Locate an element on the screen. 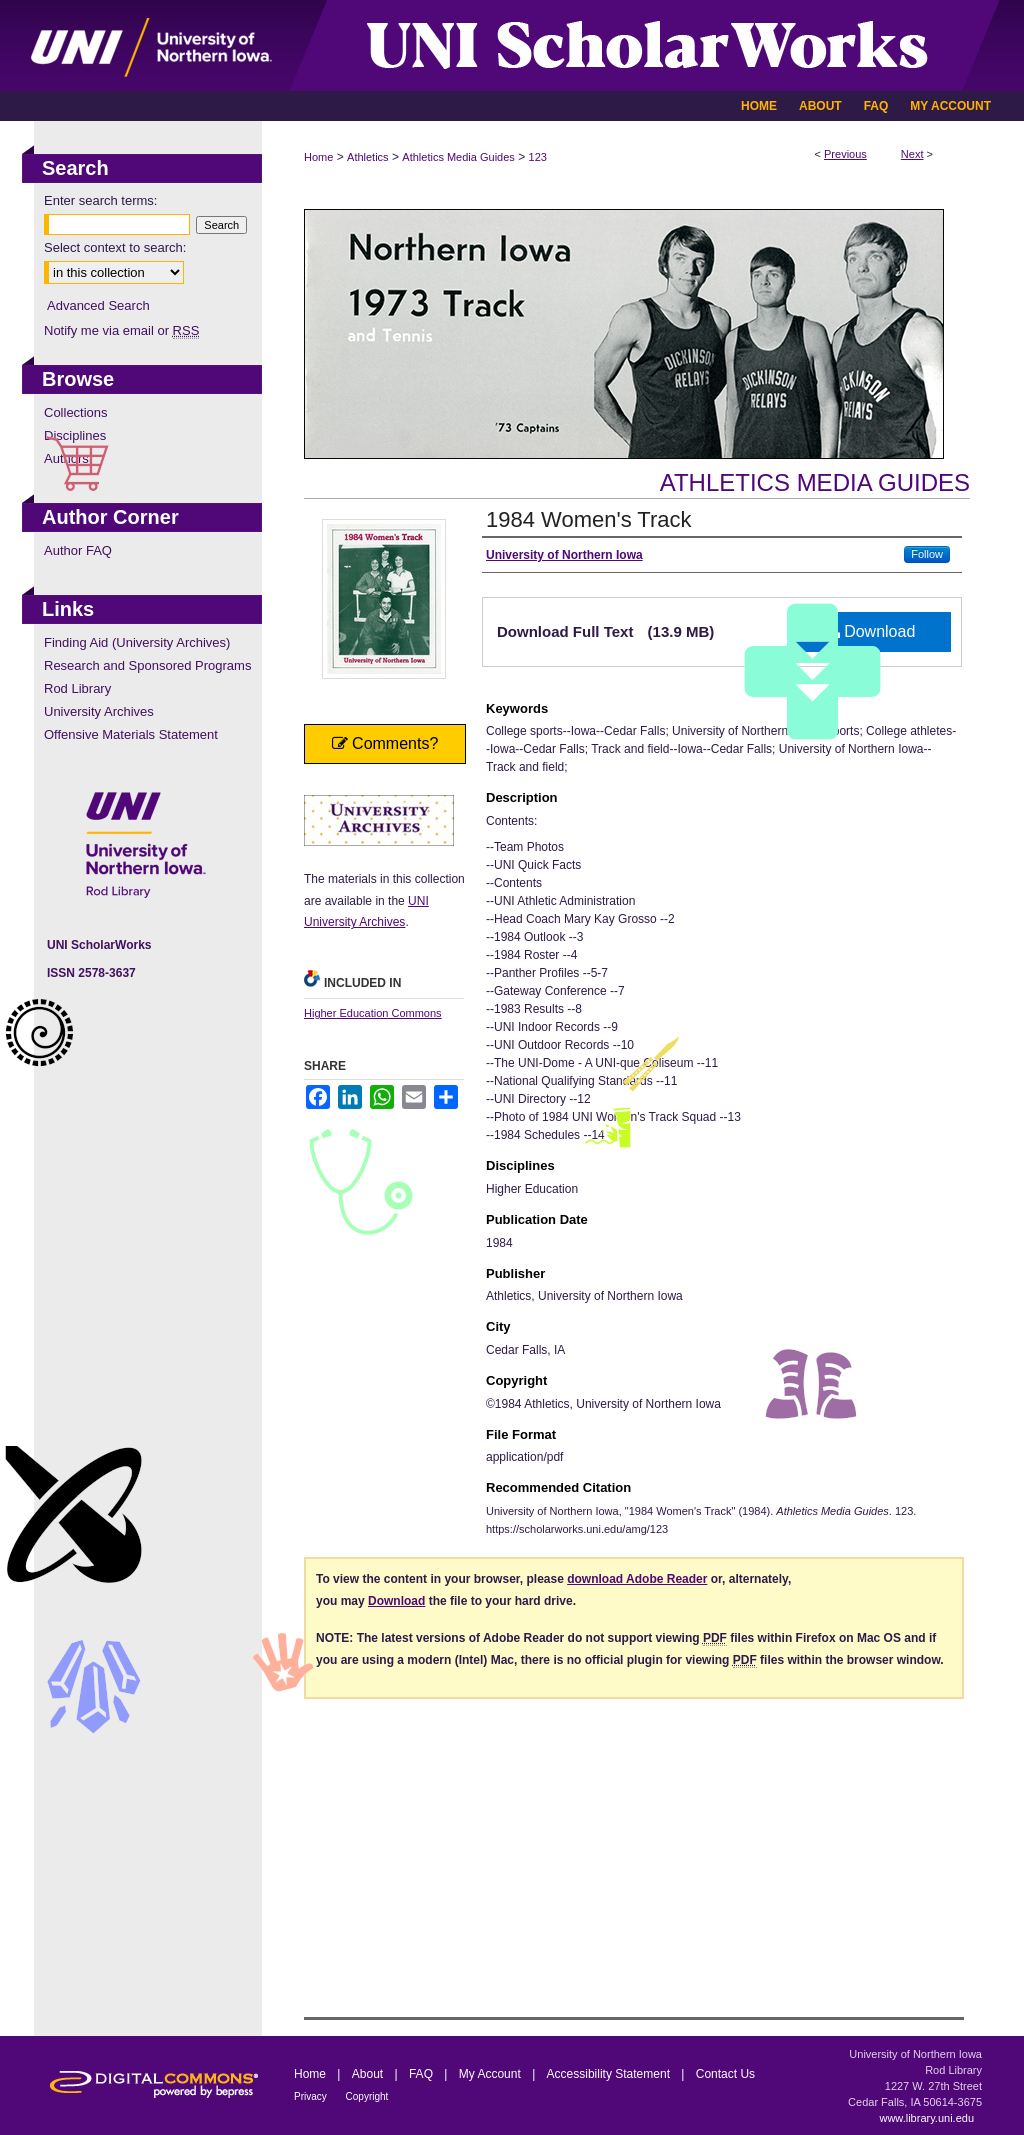 Image resolution: width=1024 pixels, height=2135 pixels. indicates health or HP is decreasing is located at coordinates (812, 671).